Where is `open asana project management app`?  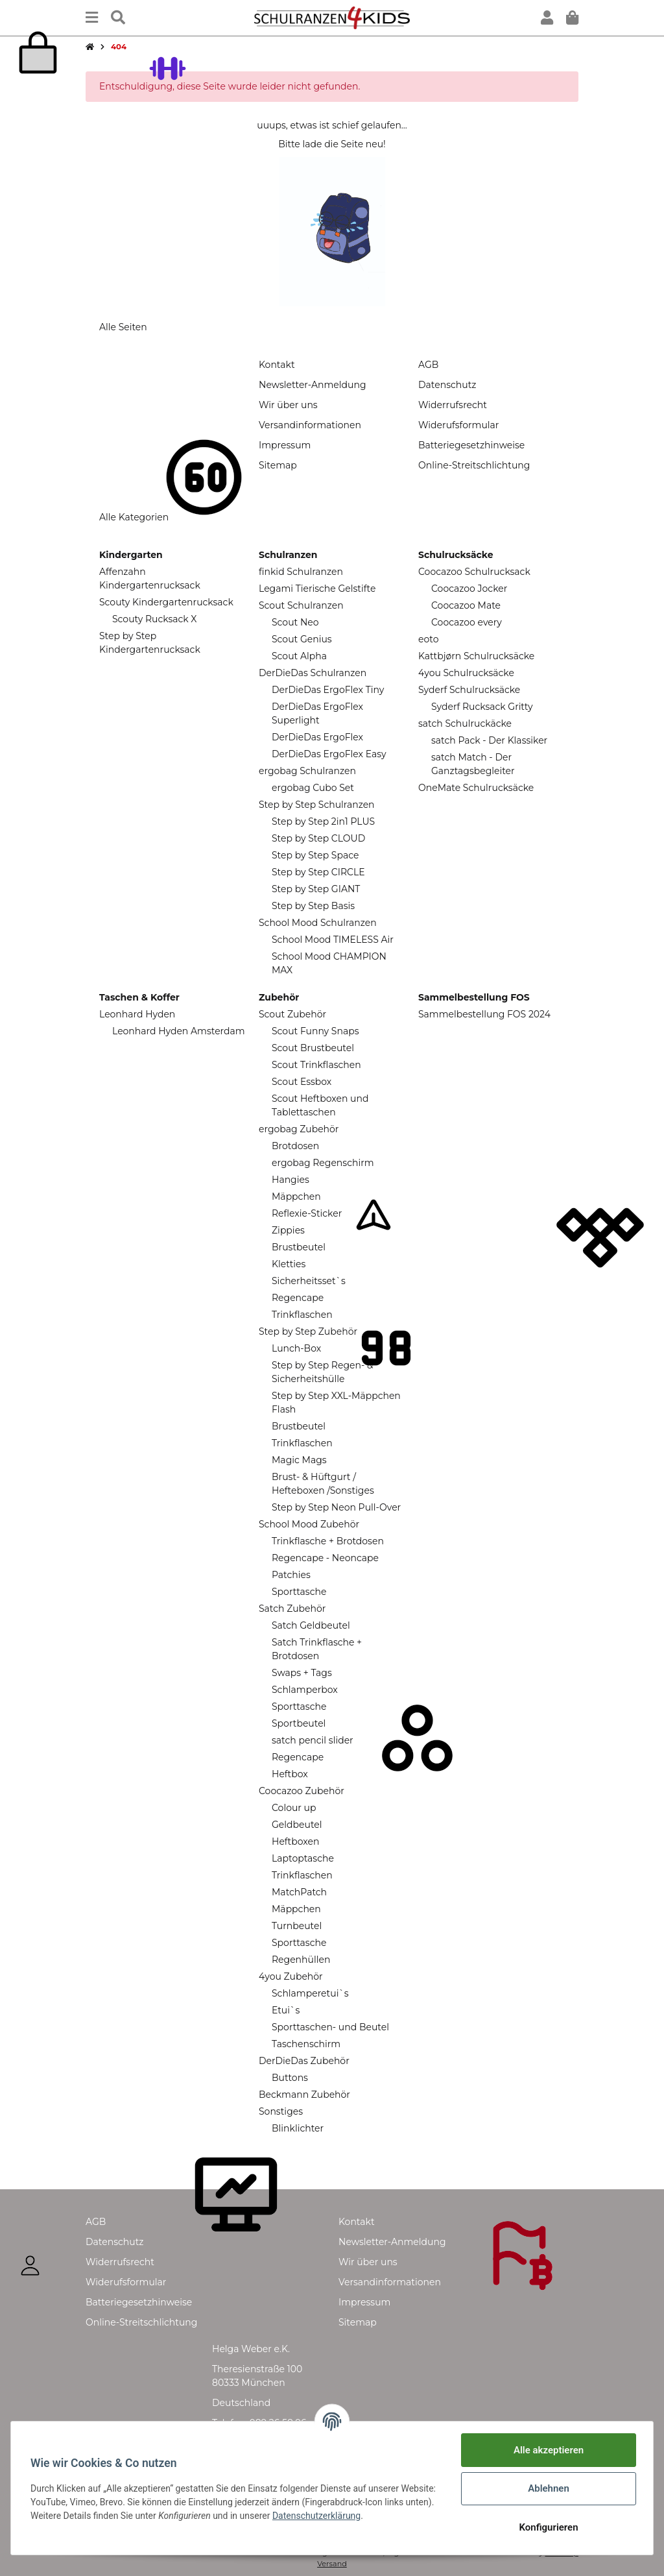 open asana project management app is located at coordinates (417, 1740).